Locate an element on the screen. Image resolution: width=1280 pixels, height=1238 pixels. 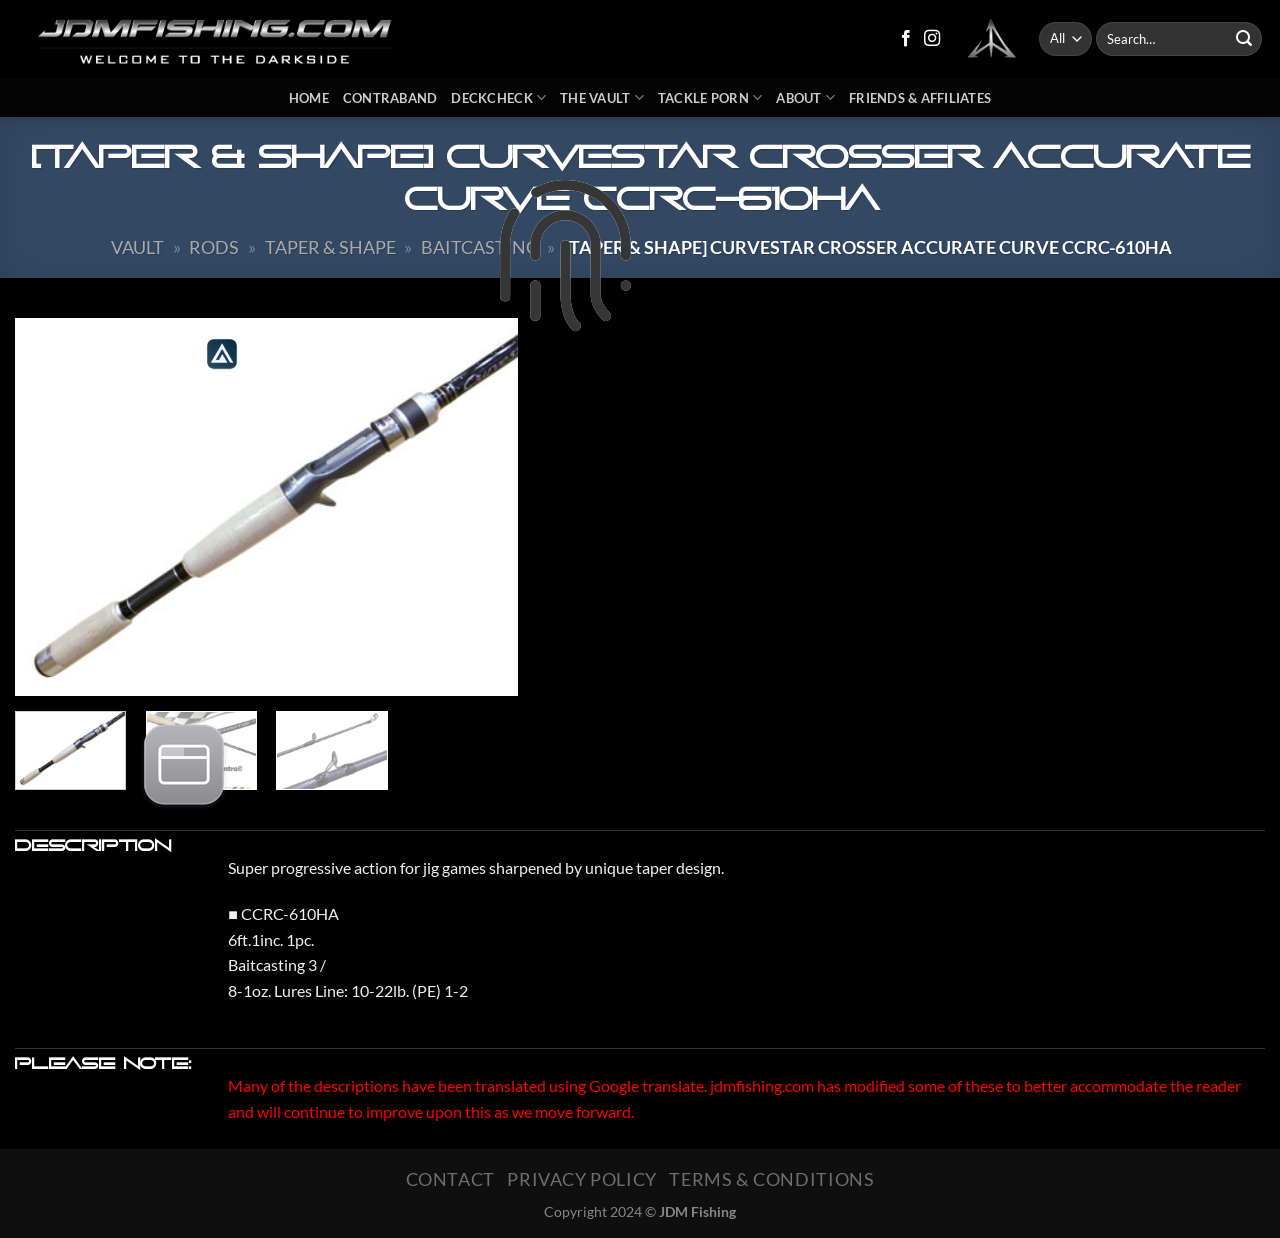
authenticate with fingerprint is located at coordinates (565, 255).